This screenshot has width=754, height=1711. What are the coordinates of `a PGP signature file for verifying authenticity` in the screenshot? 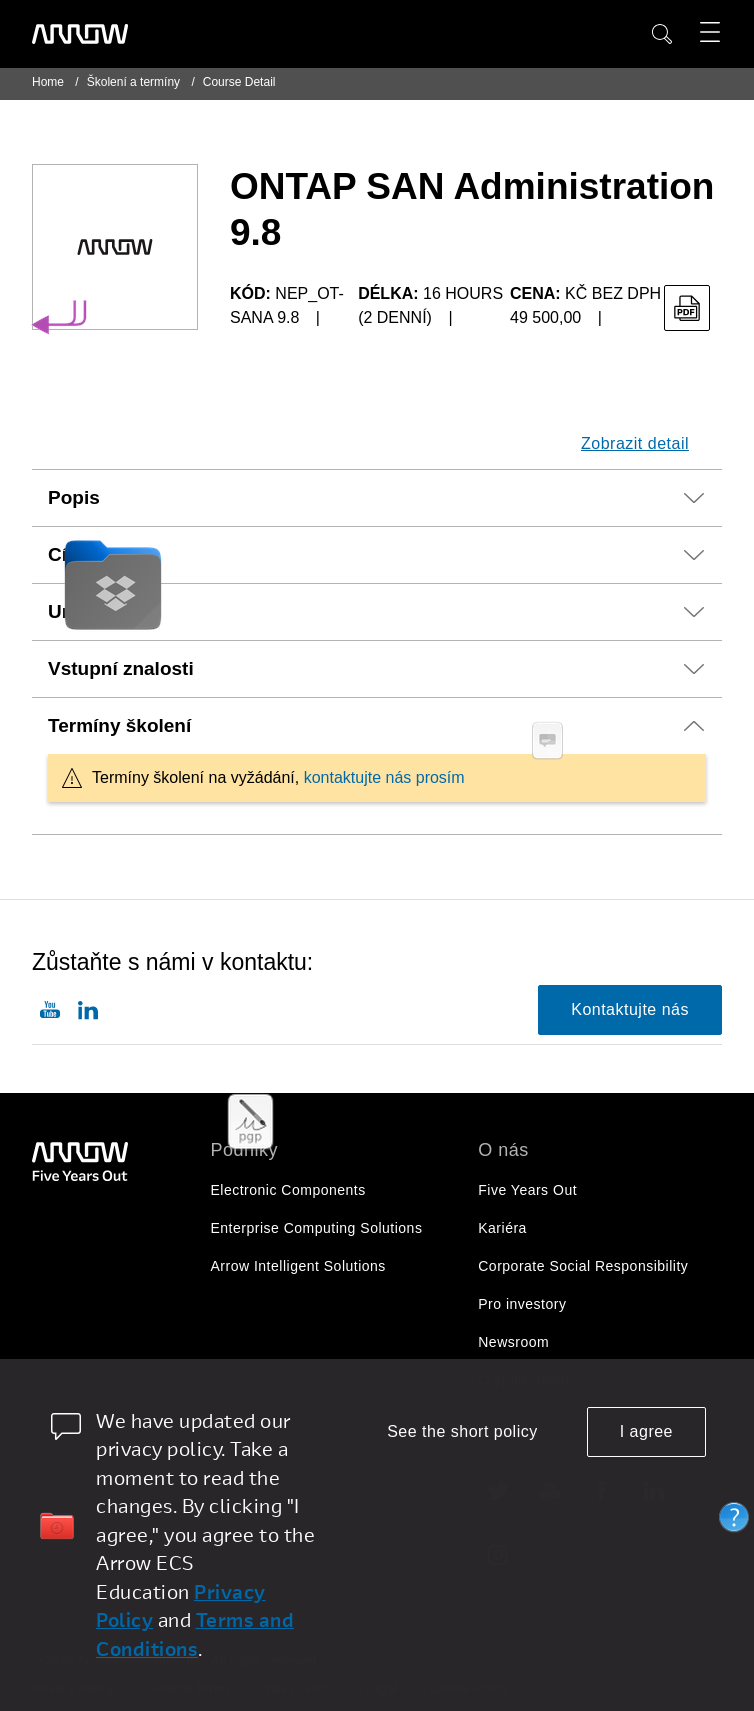 It's located at (250, 1121).